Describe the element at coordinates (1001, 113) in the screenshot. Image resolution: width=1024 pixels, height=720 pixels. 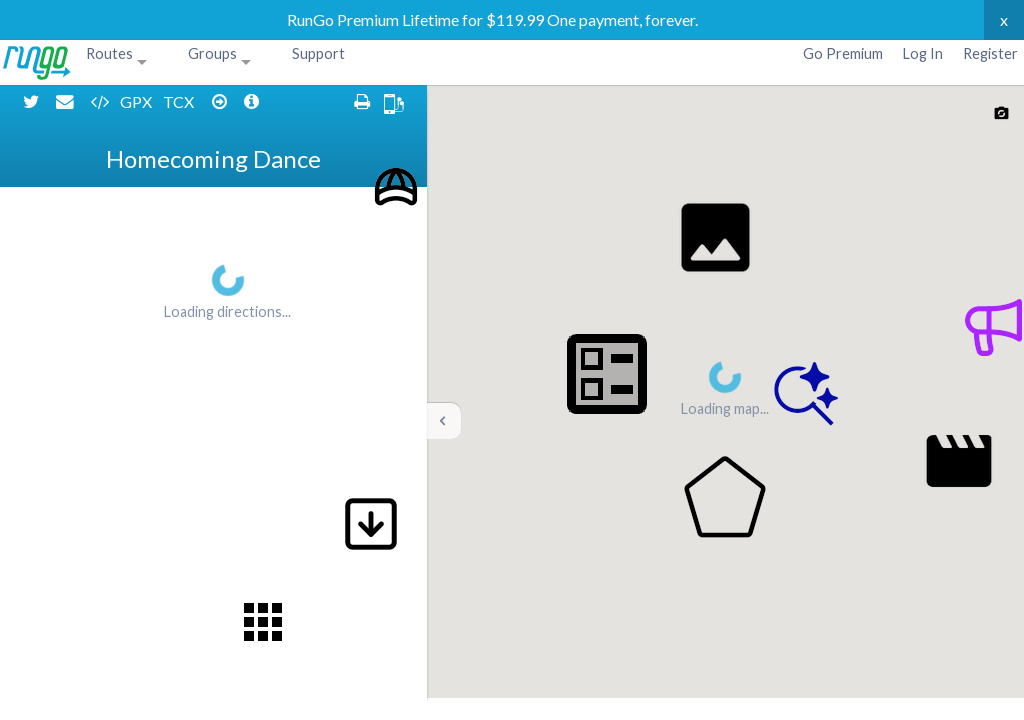
I see `switch between front and rear camera` at that location.